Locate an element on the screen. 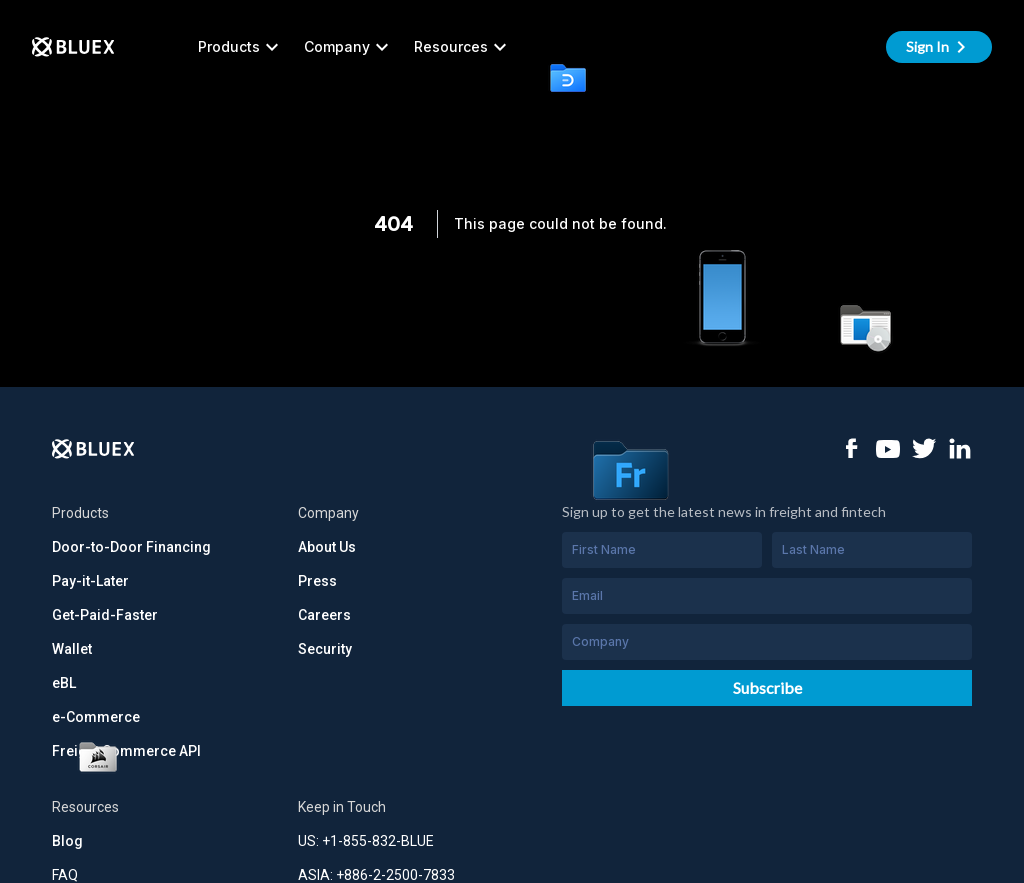 The height and width of the screenshot is (883, 1024). connected iPhone device is located at coordinates (722, 298).